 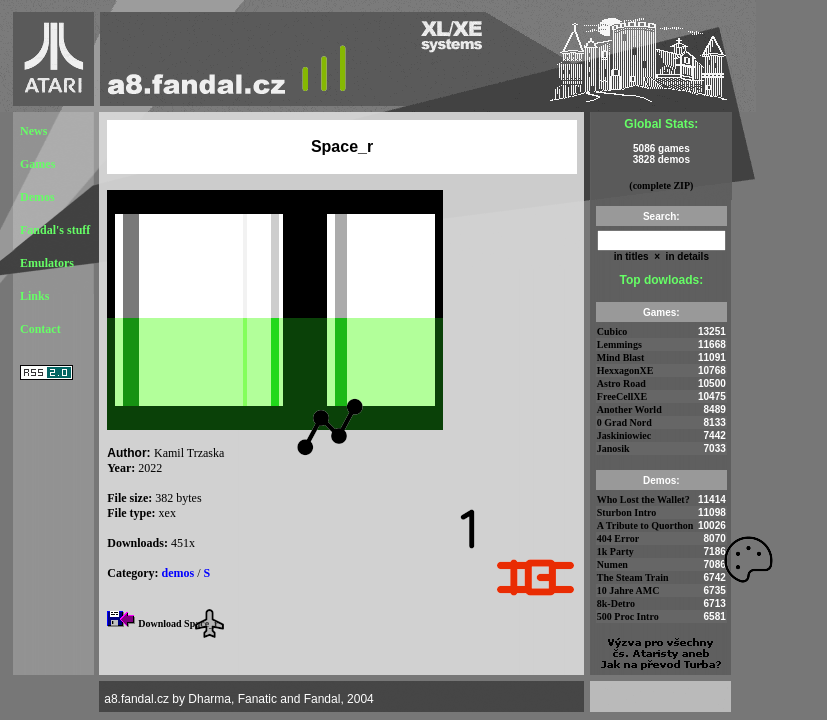 What do you see at coordinates (330, 427) in the screenshot?
I see `view connected data points or analytics` at bounding box center [330, 427].